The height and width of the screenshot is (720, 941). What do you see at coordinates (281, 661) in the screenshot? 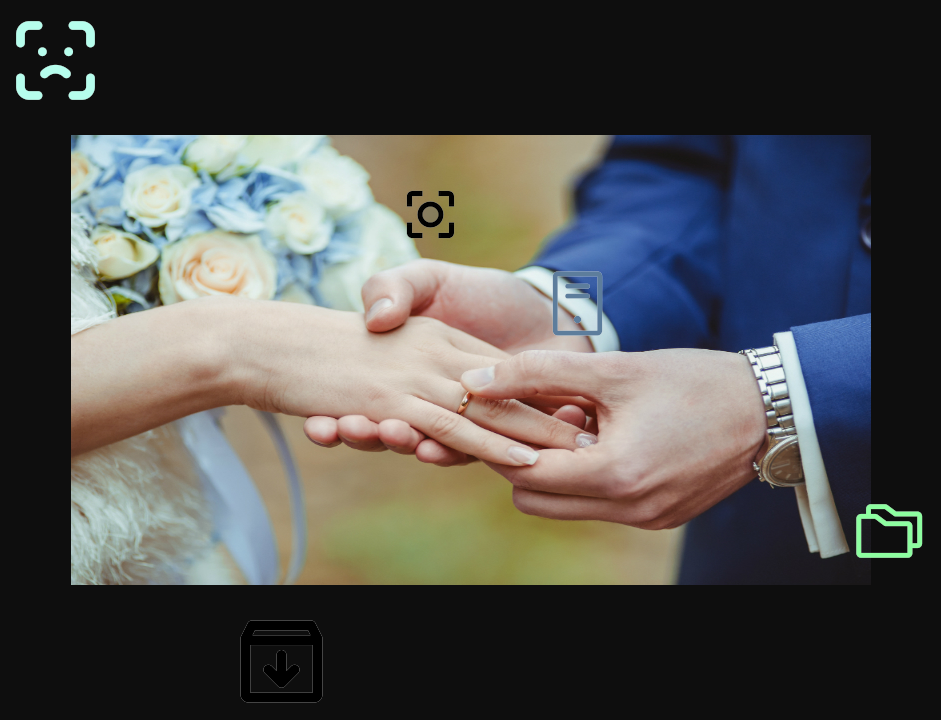
I see `download to local storage` at bounding box center [281, 661].